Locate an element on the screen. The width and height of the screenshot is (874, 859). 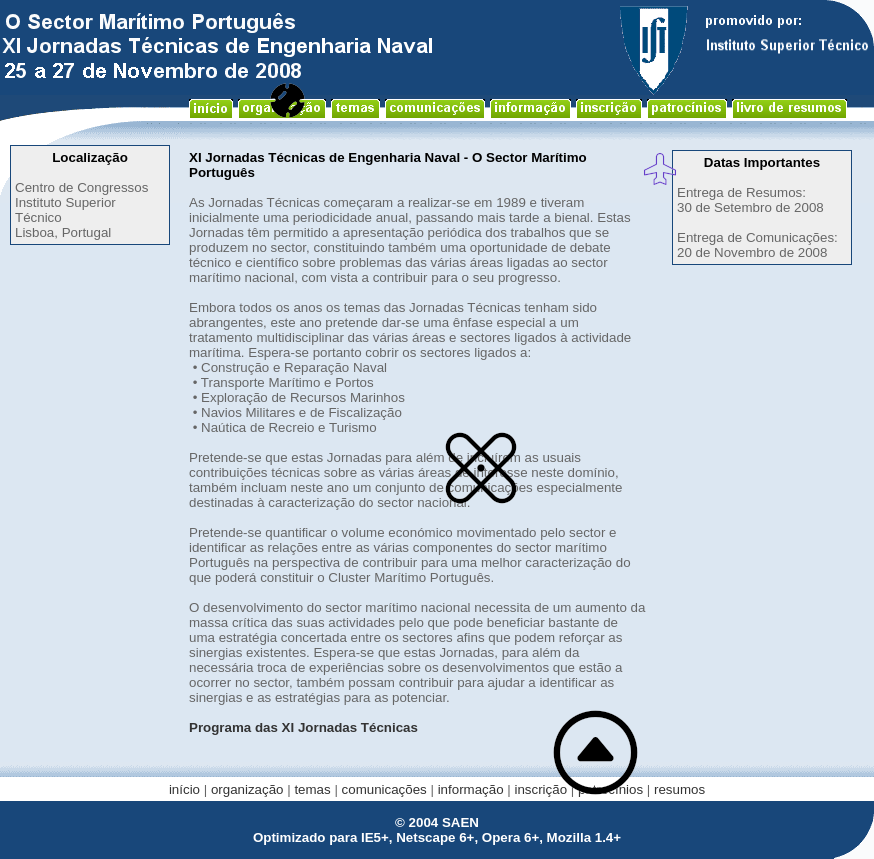
scroll to top of page is located at coordinates (595, 752).